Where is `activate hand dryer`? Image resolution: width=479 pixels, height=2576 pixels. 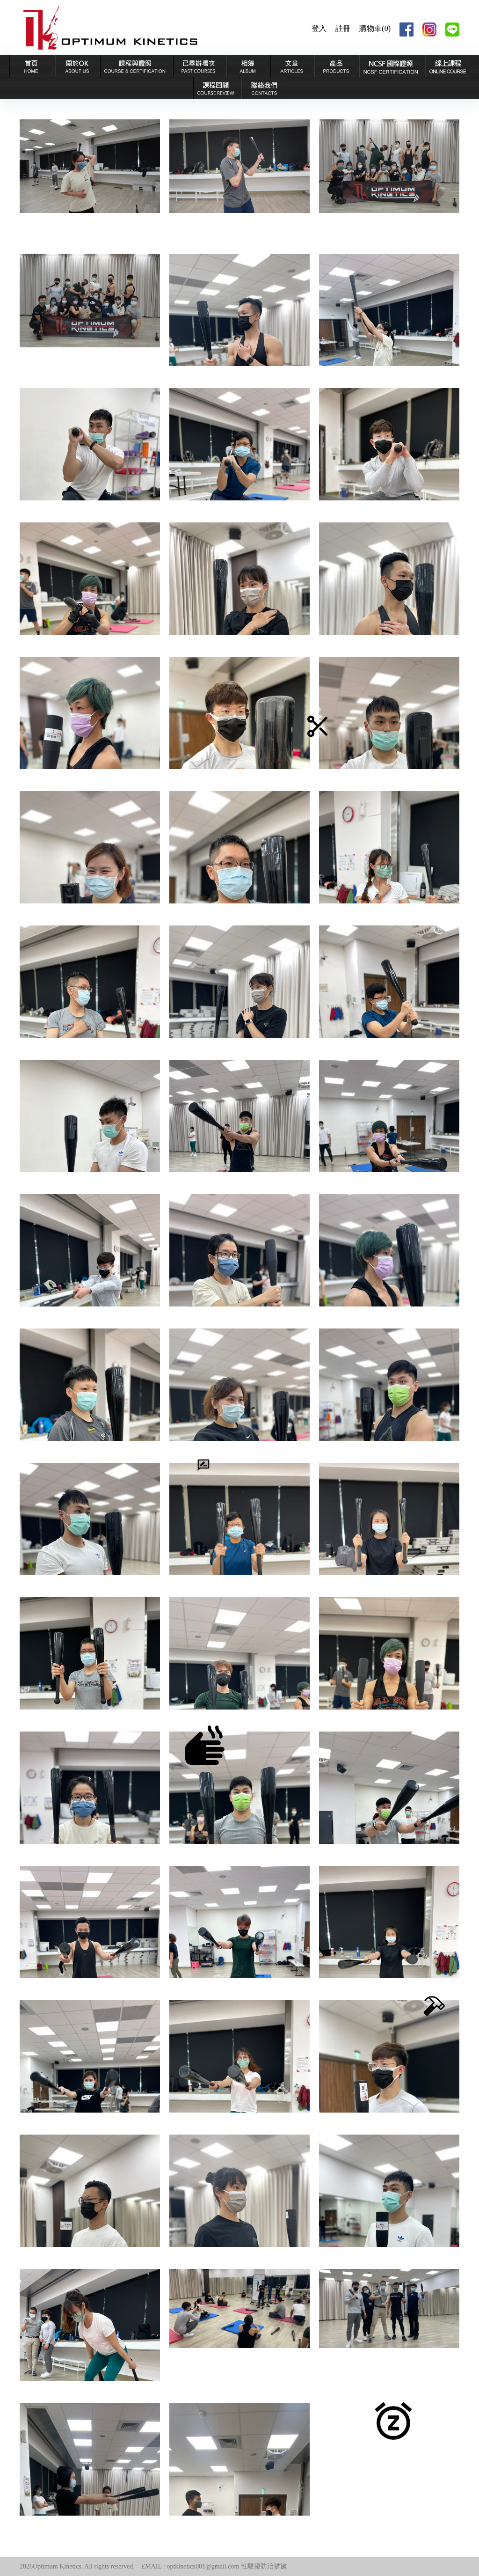 activate hand dryer is located at coordinates (206, 1744).